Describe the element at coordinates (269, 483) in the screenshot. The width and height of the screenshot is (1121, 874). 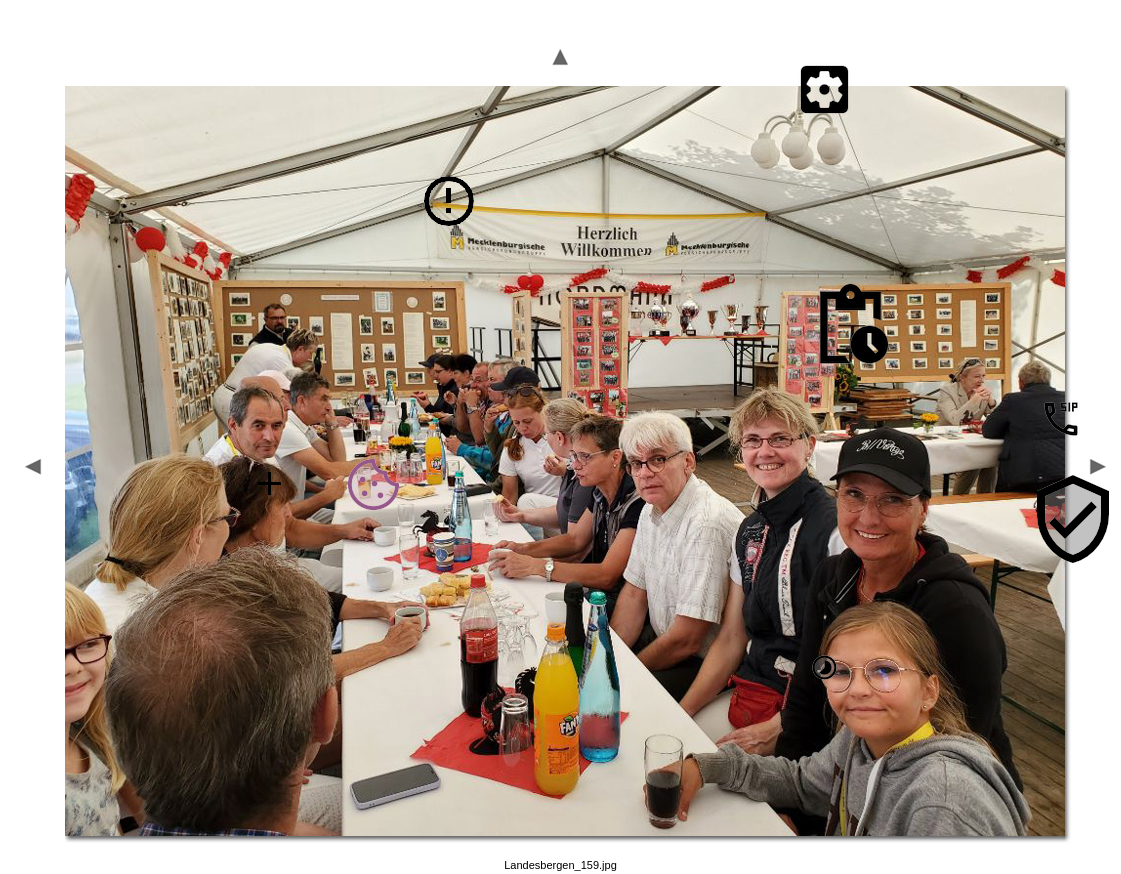
I see `add a new item` at that location.